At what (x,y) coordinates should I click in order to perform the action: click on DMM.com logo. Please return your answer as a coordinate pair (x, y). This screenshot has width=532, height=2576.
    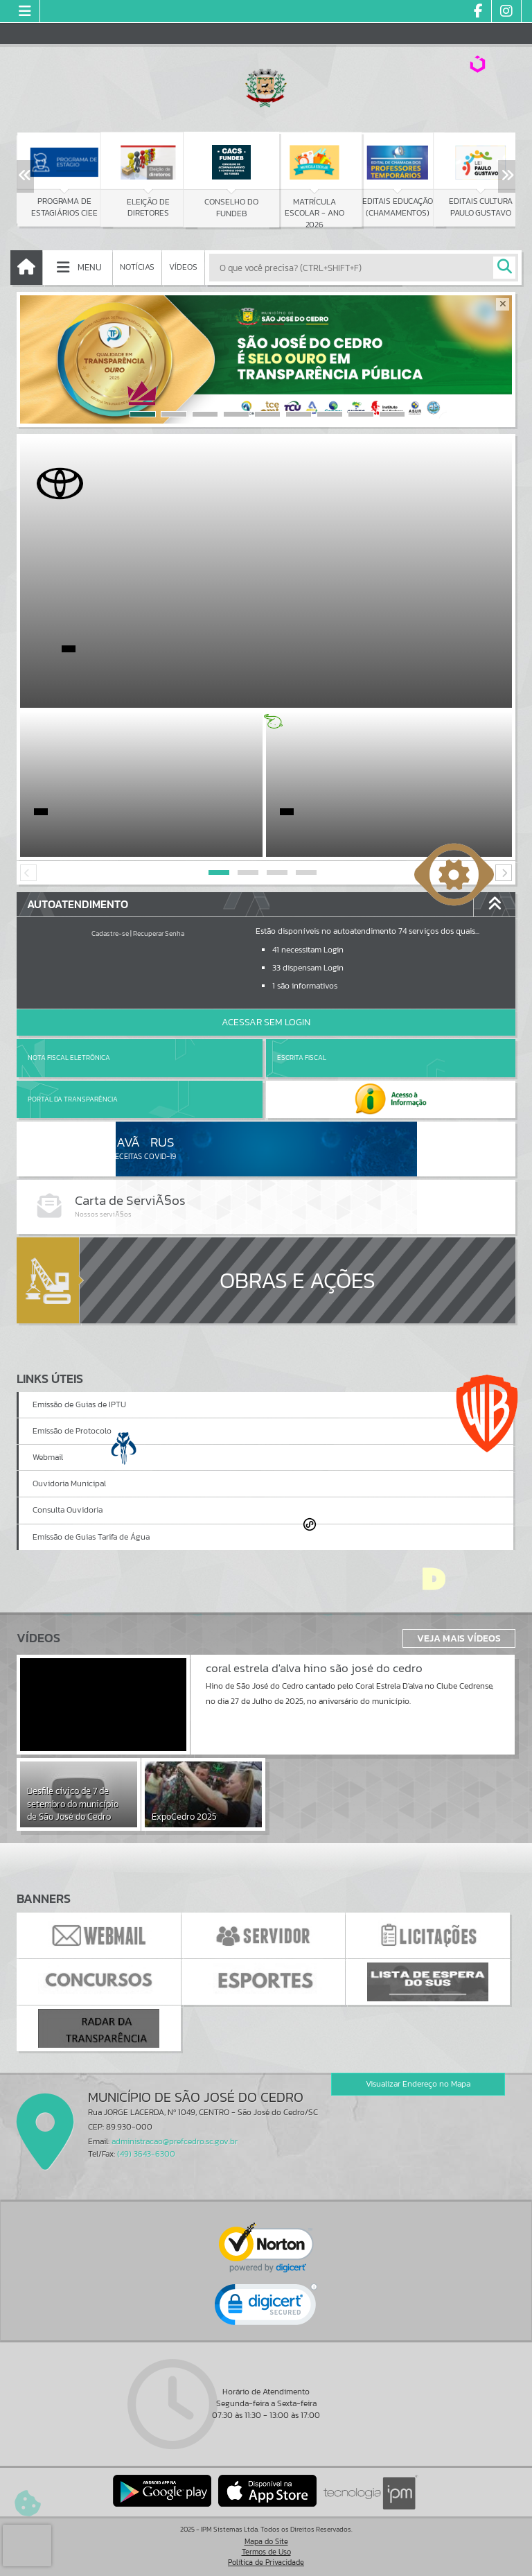
    Looking at the image, I should click on (434, 1578).